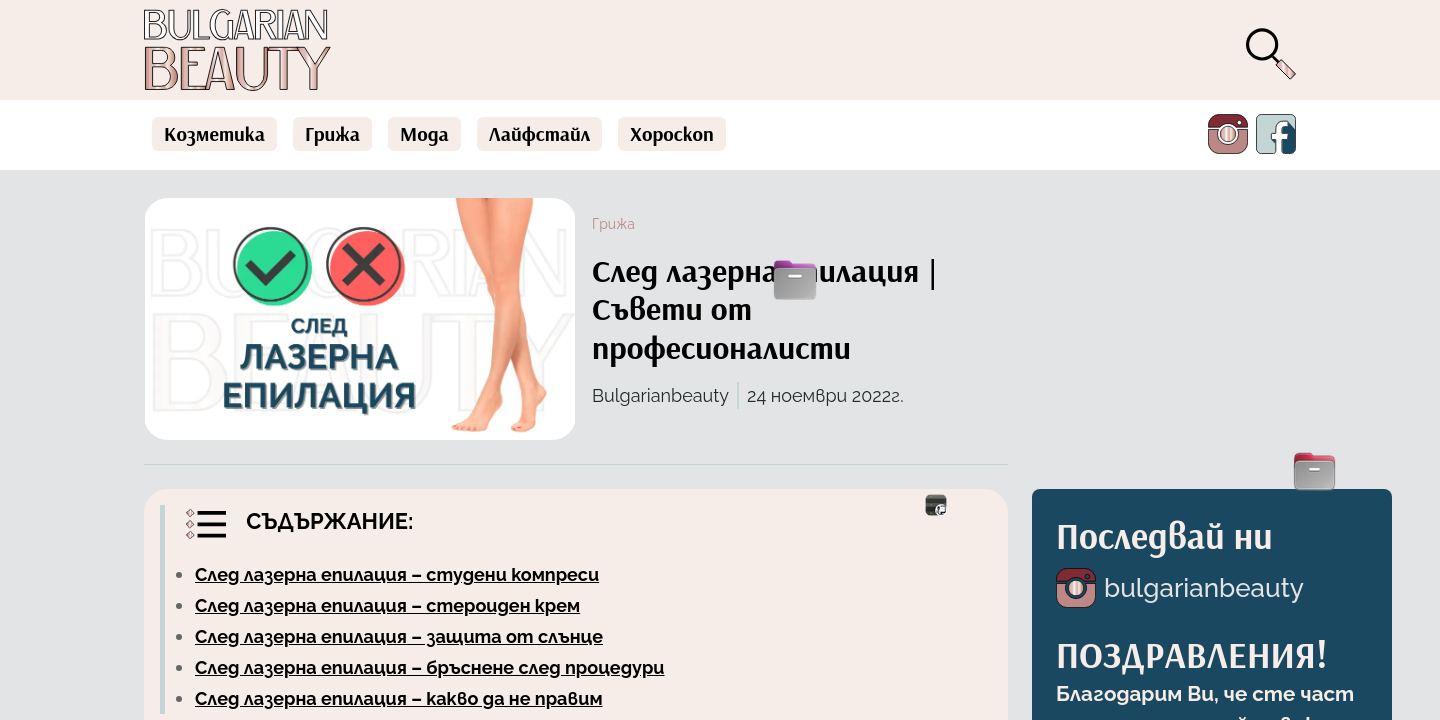 The height and width of the screenshot is (720, 1440). I want to click on open the file manager, so click(1314, 471).